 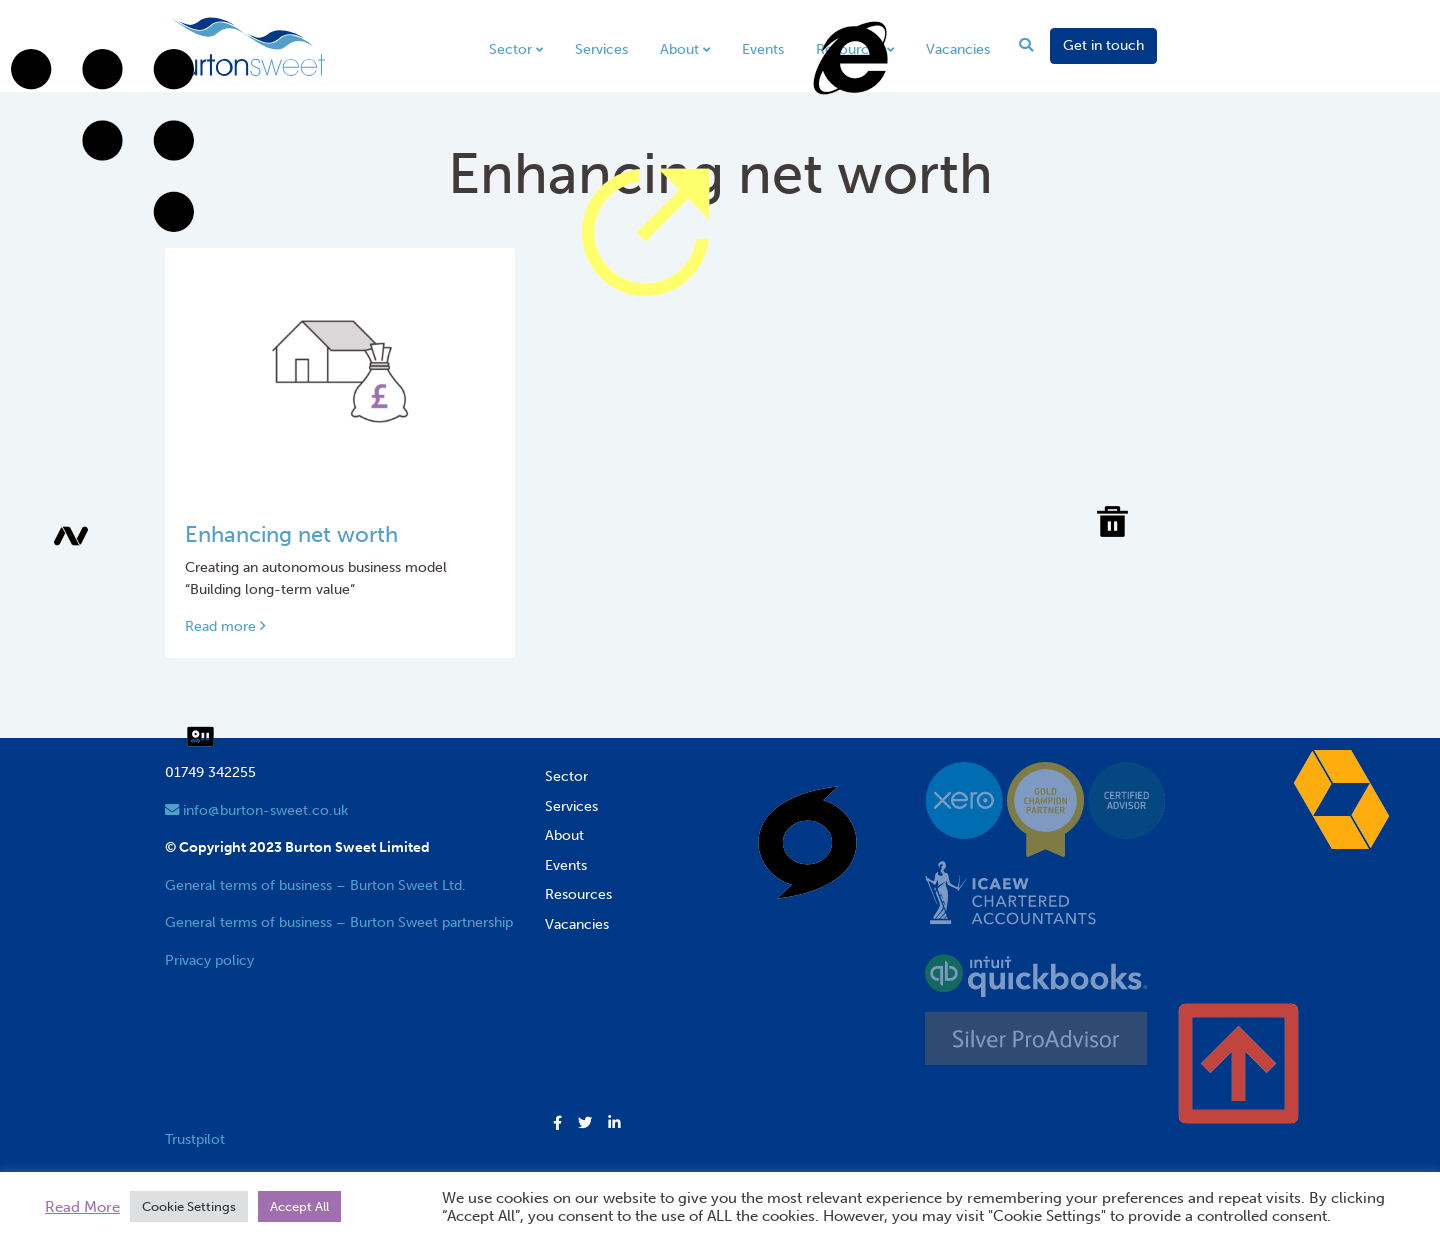 What do you see at coordinates (71, 536) in the screenshot?
I see `namecheap domain registrar logo` at bounding box center [71, 536].